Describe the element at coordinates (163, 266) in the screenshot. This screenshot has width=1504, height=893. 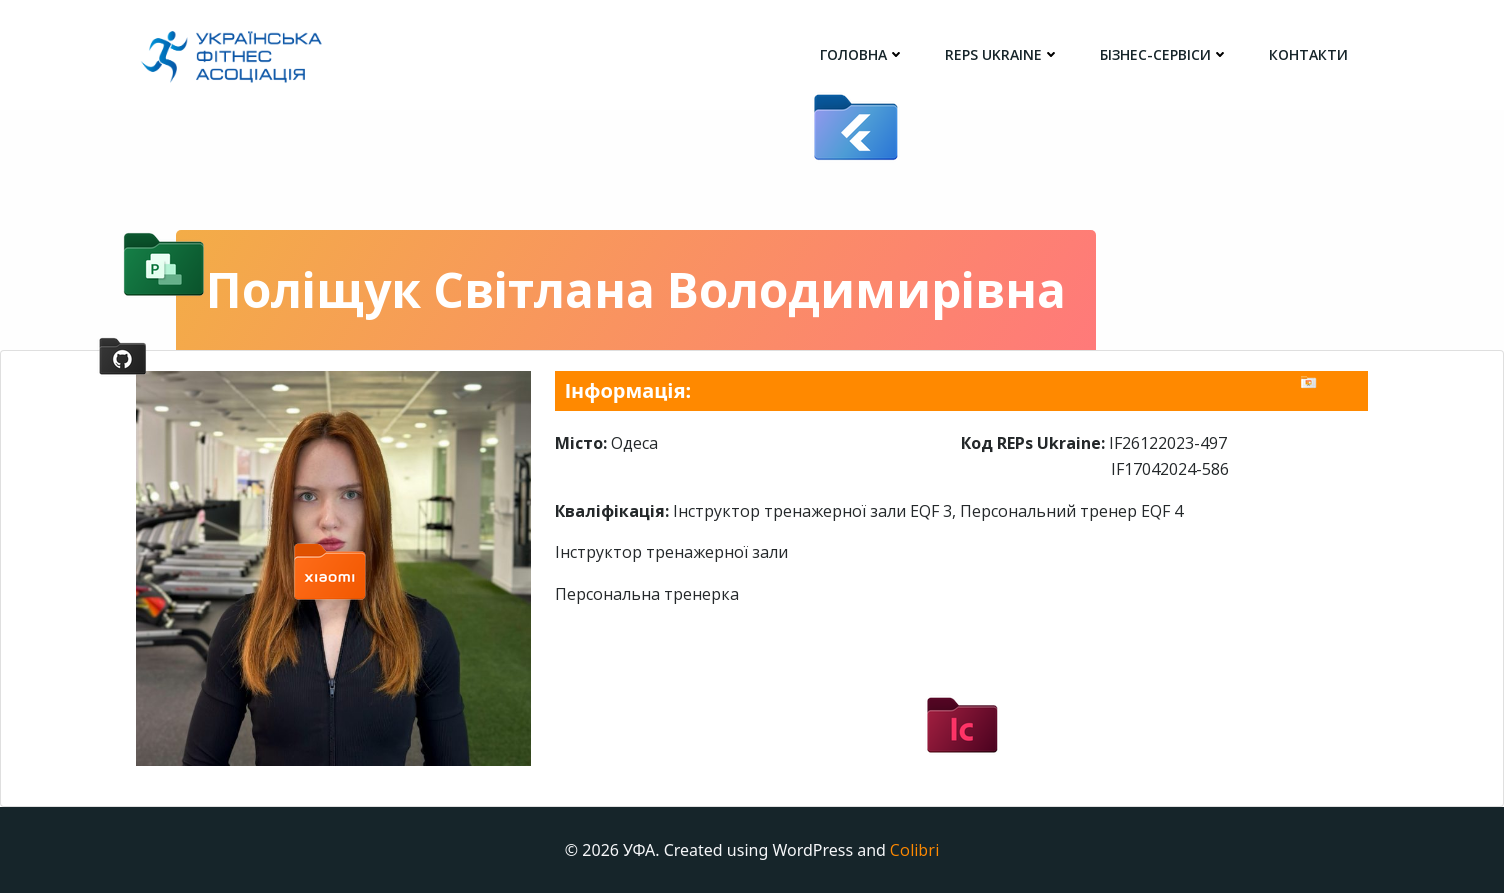
I see `open folder containing microsoft project files` at that location.